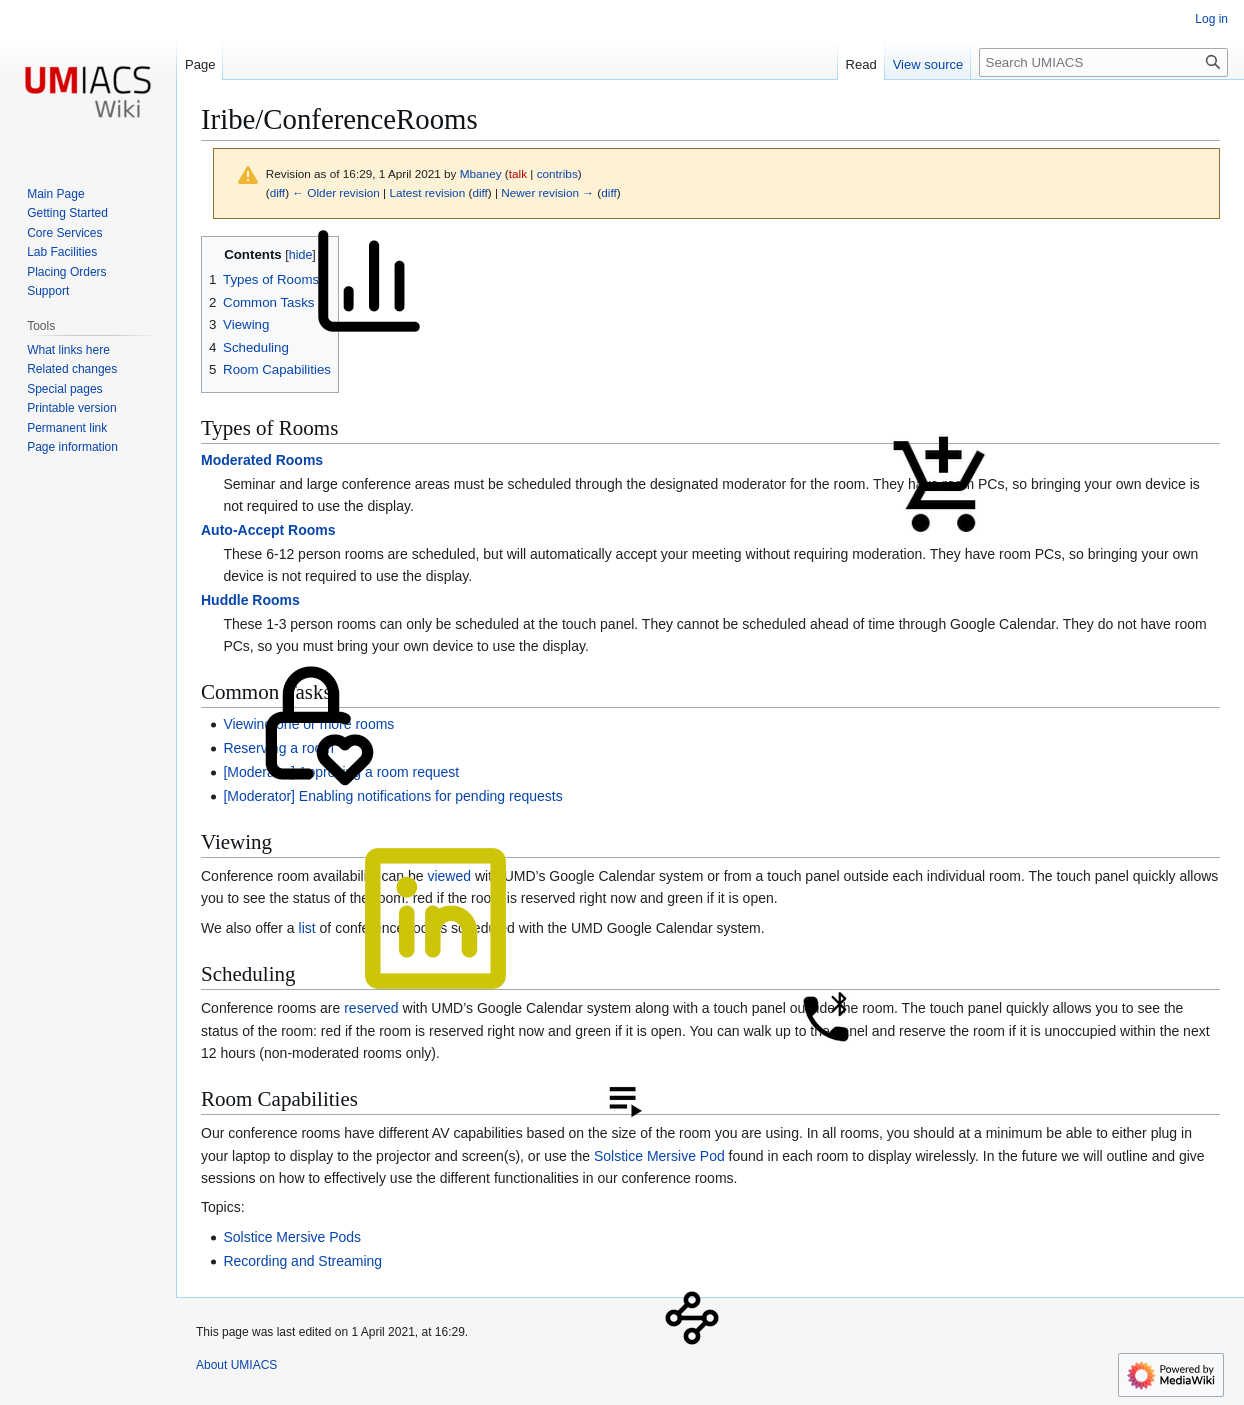  I want to click on open LinkedIn profile or app, so click(435, 918).